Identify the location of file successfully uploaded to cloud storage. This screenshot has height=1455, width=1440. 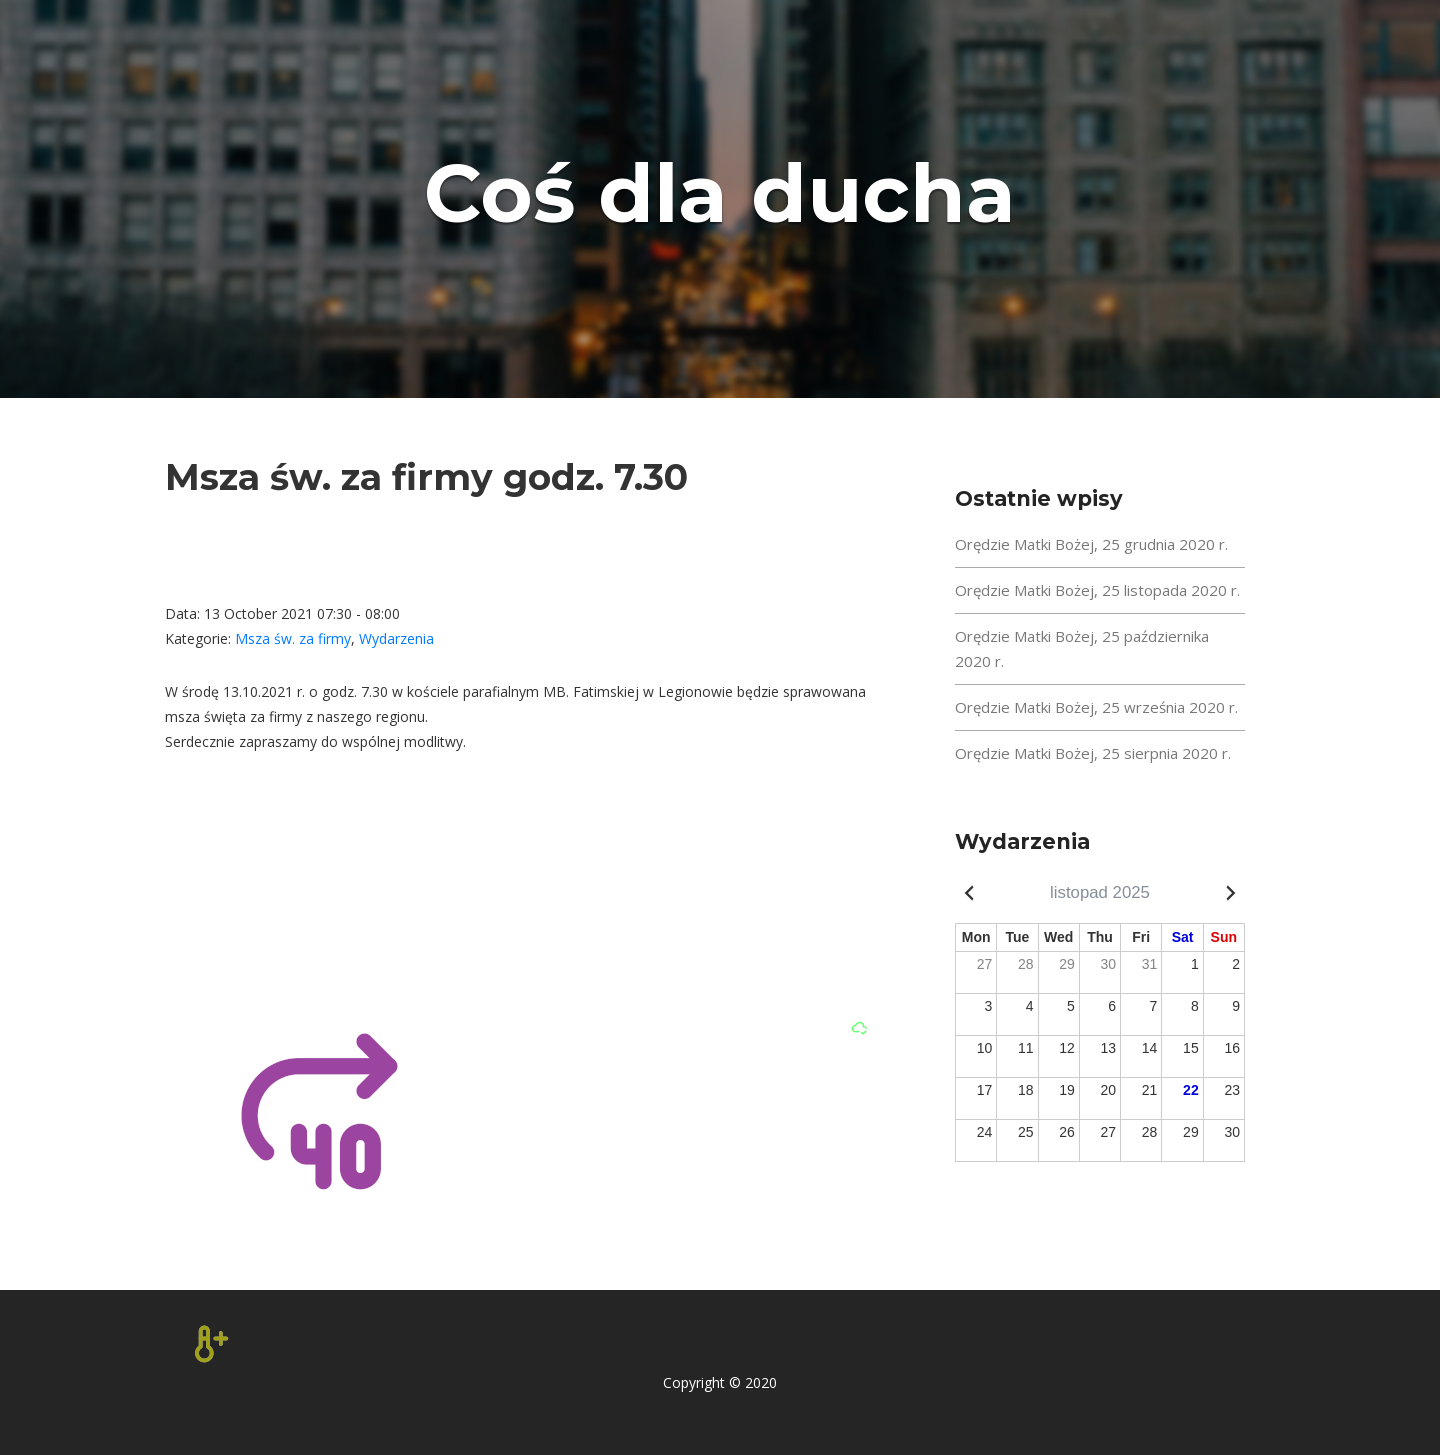
(859, 1027).